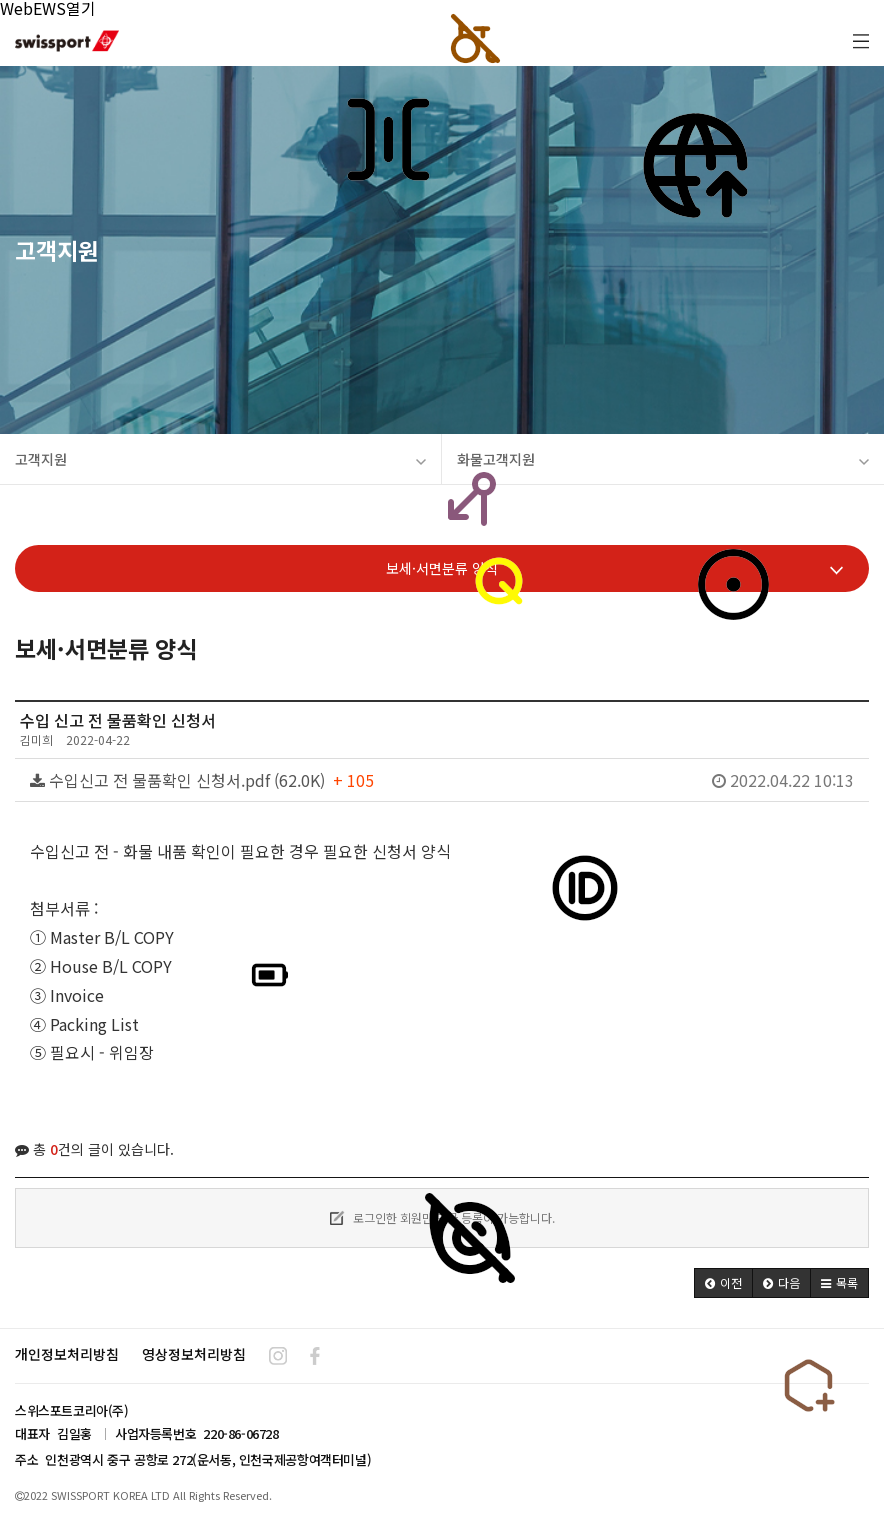 The height and width of the screenshot is (1522, 884). I want to click on indicates guatemalan quetzal currency, so click(499, 581).